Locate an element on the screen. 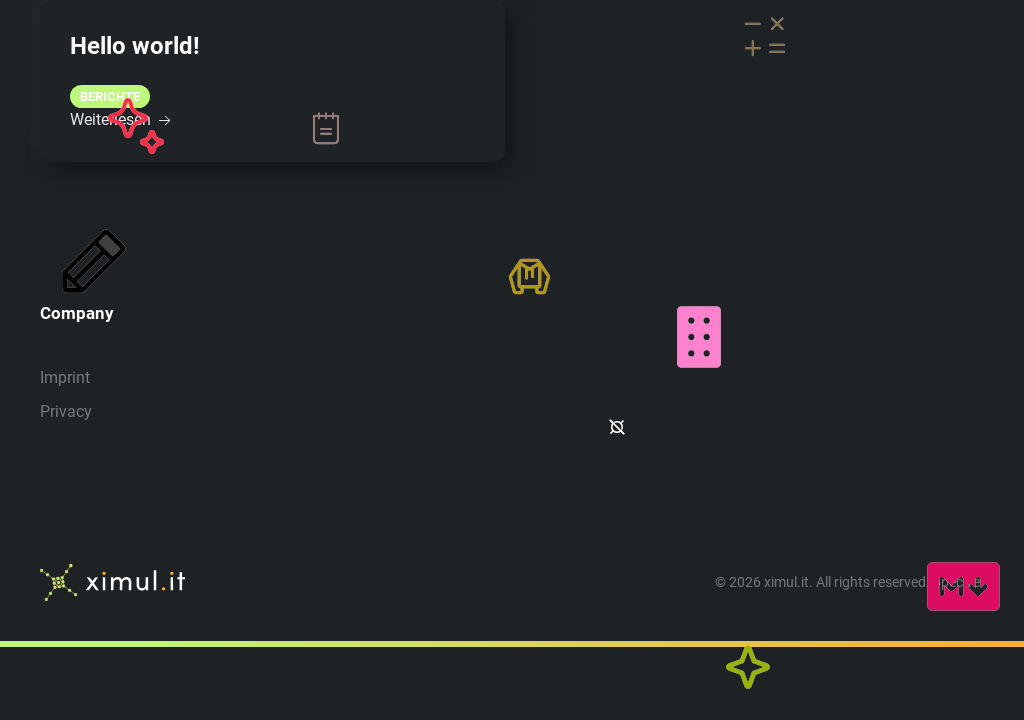  browse clothing or apparel items is located at coordinates (529, 276).